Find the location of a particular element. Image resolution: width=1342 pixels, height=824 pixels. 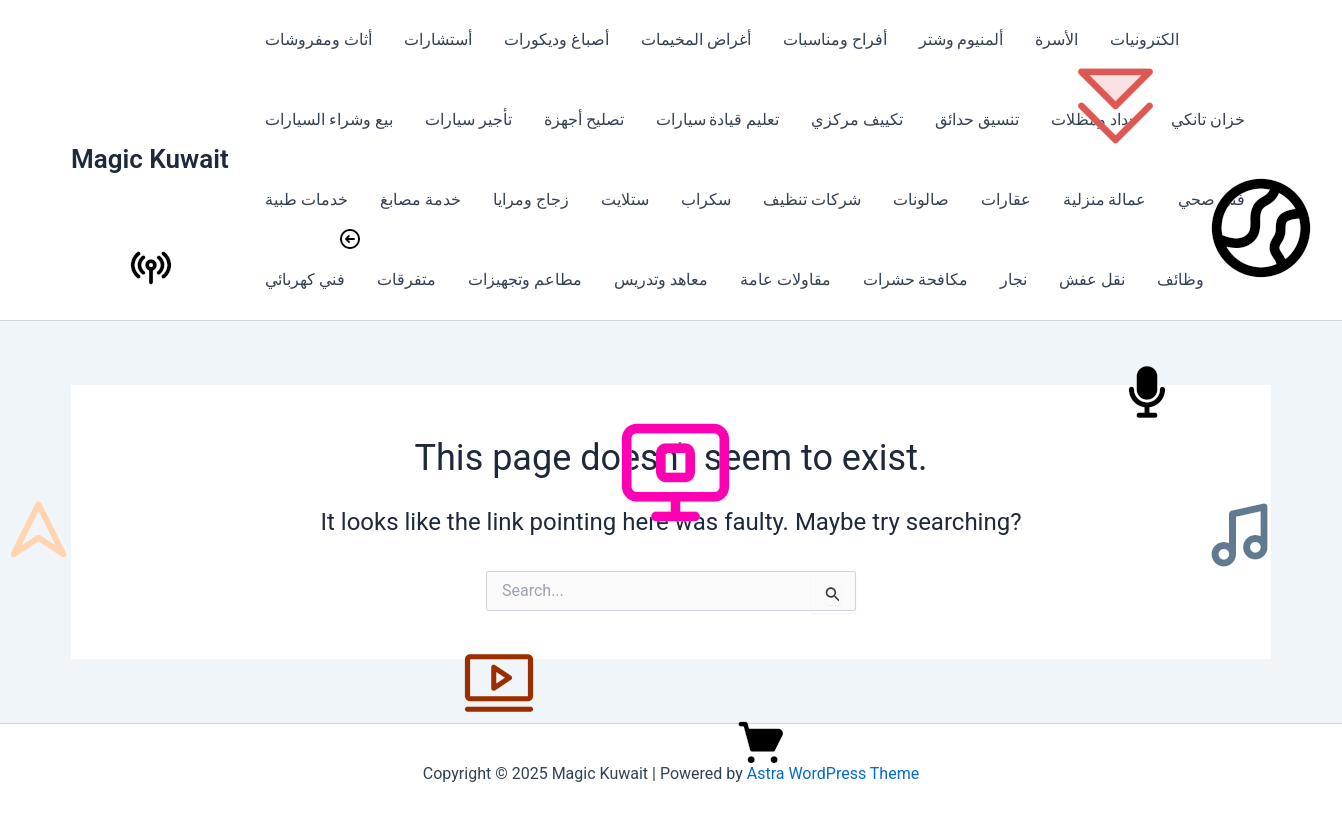

view your shopping cart is located at coordinates (761, 742).